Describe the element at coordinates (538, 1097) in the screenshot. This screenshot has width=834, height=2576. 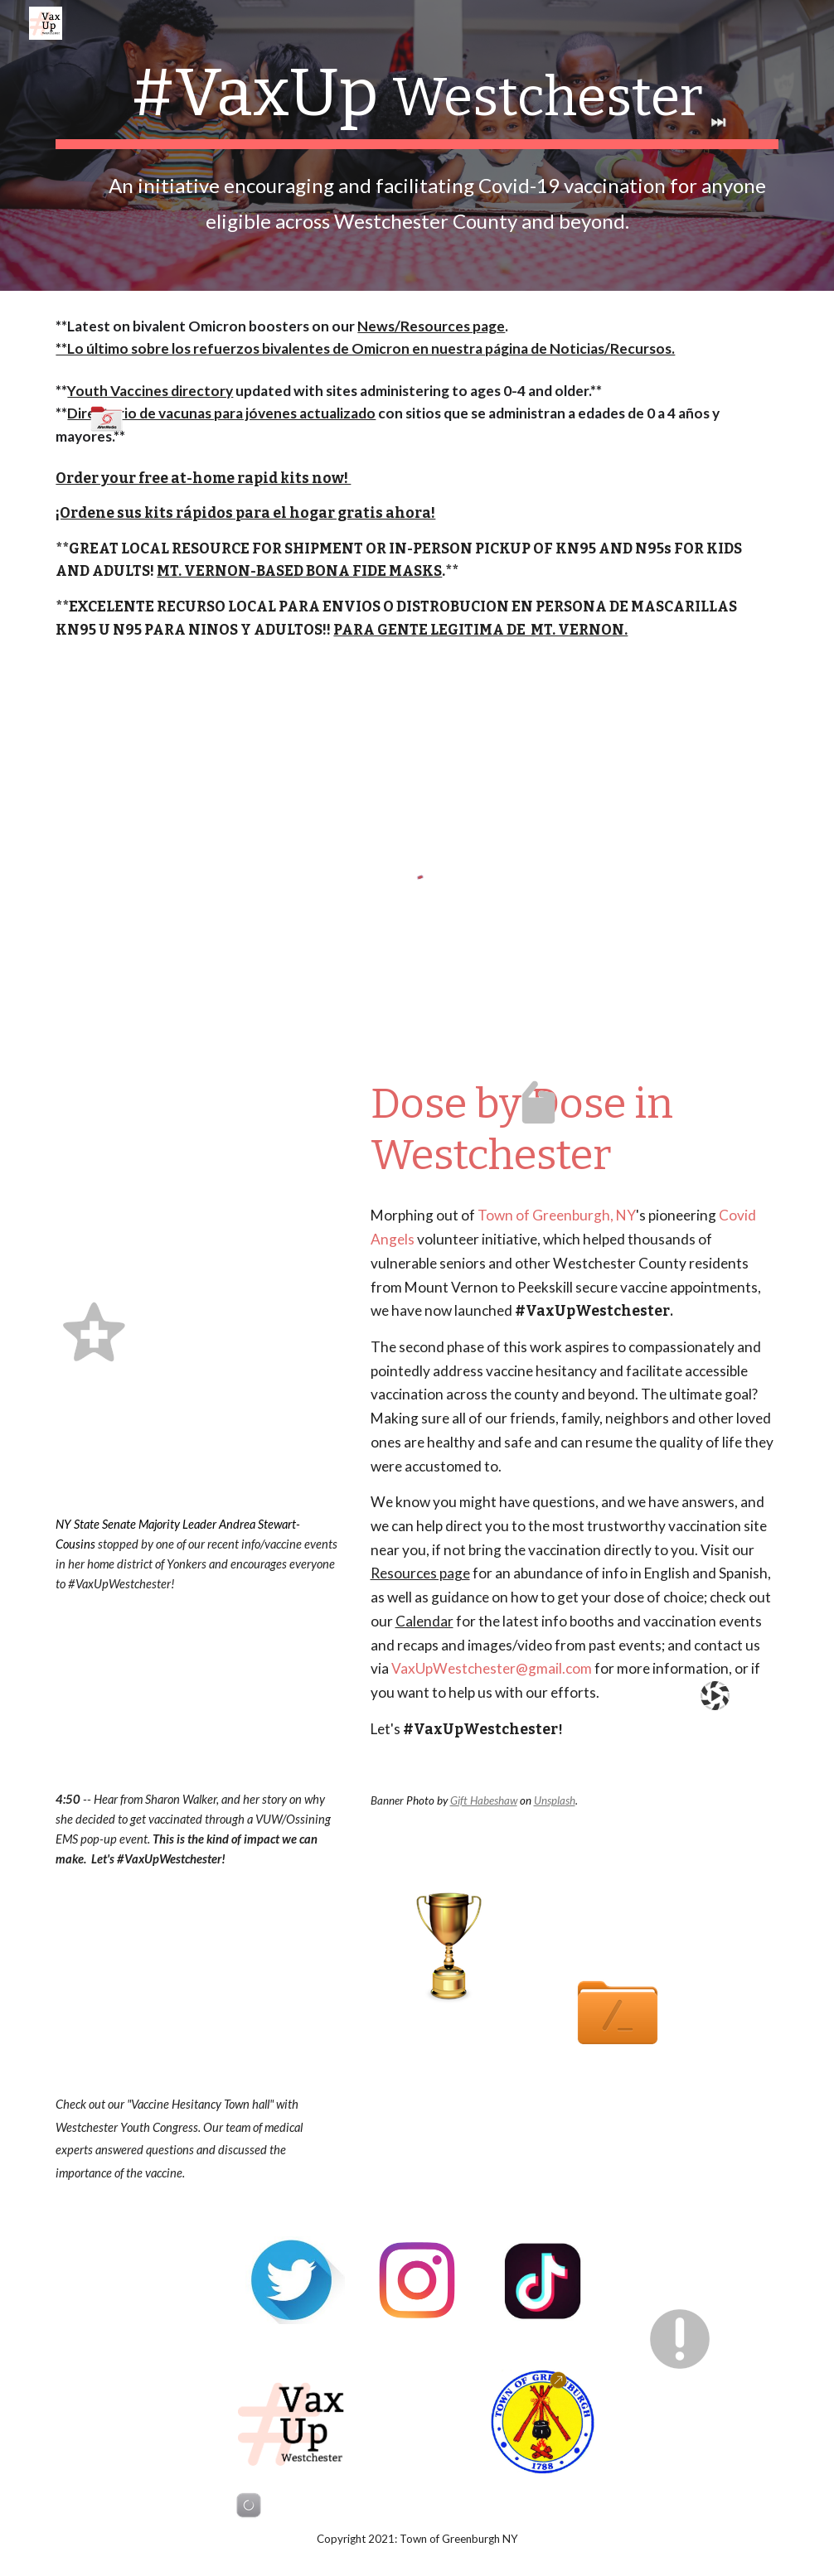
I see `install new software or application` at that location.